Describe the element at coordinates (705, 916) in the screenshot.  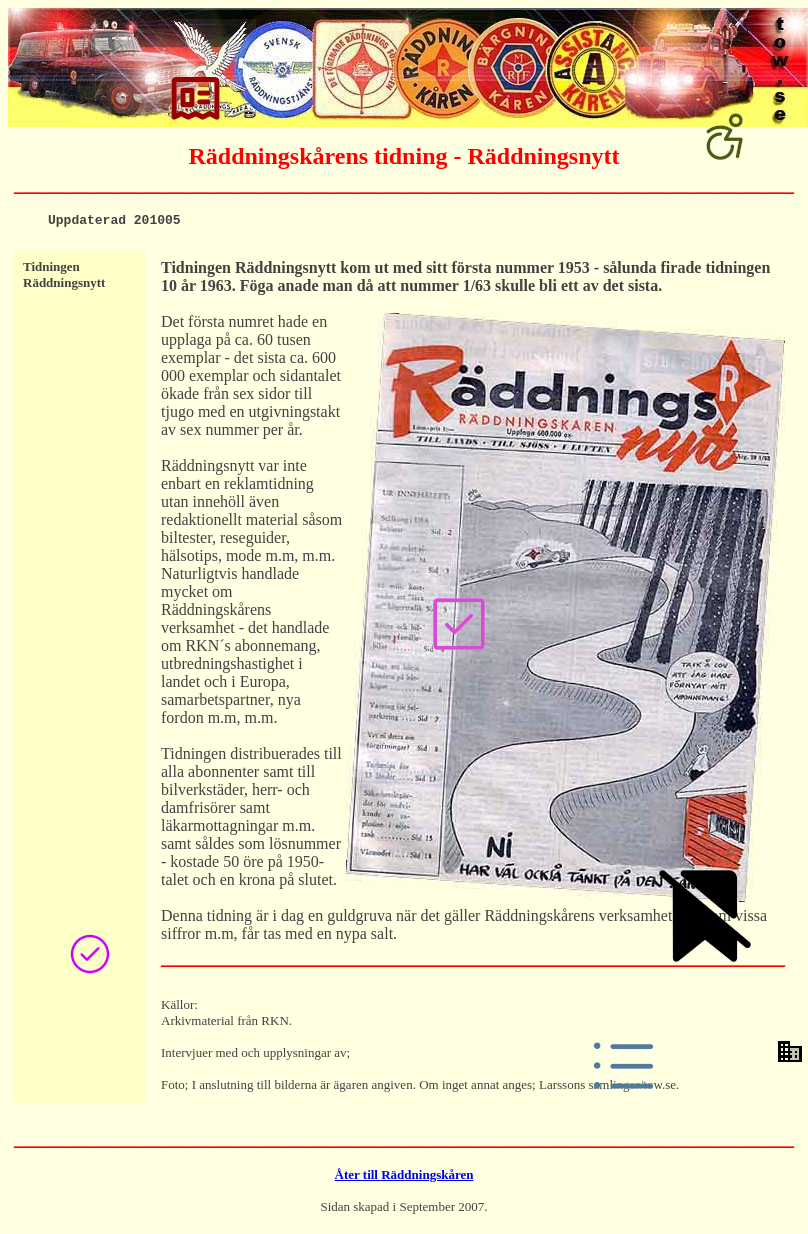
I see `remove from bookmarks` at that location.